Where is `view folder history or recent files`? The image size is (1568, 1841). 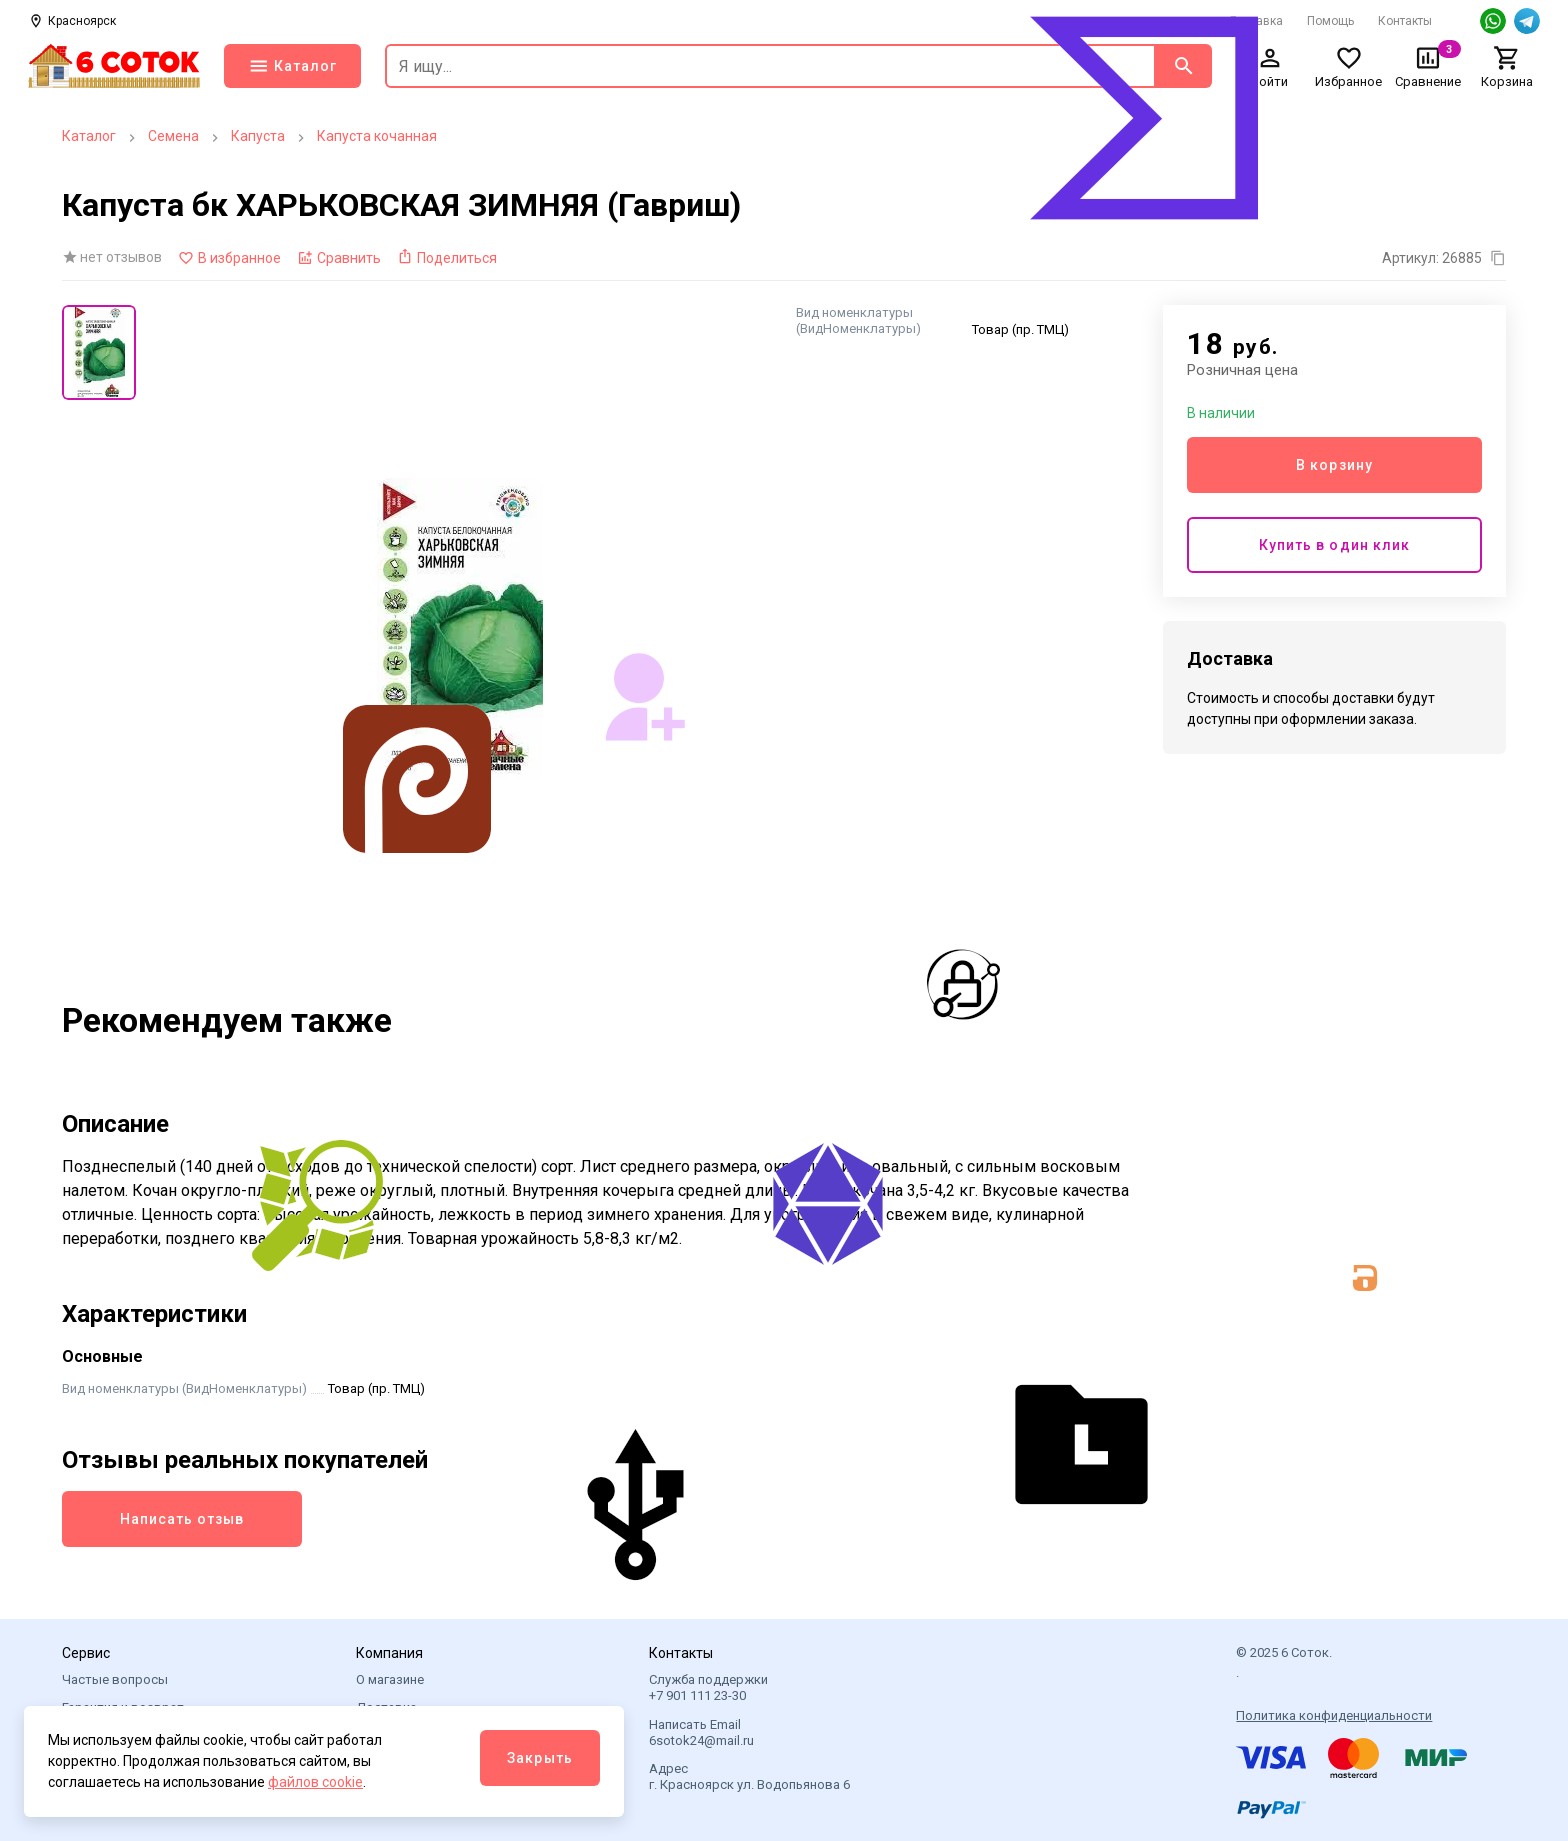 view folder history or recent files is located at coordinates (1081, 1444).